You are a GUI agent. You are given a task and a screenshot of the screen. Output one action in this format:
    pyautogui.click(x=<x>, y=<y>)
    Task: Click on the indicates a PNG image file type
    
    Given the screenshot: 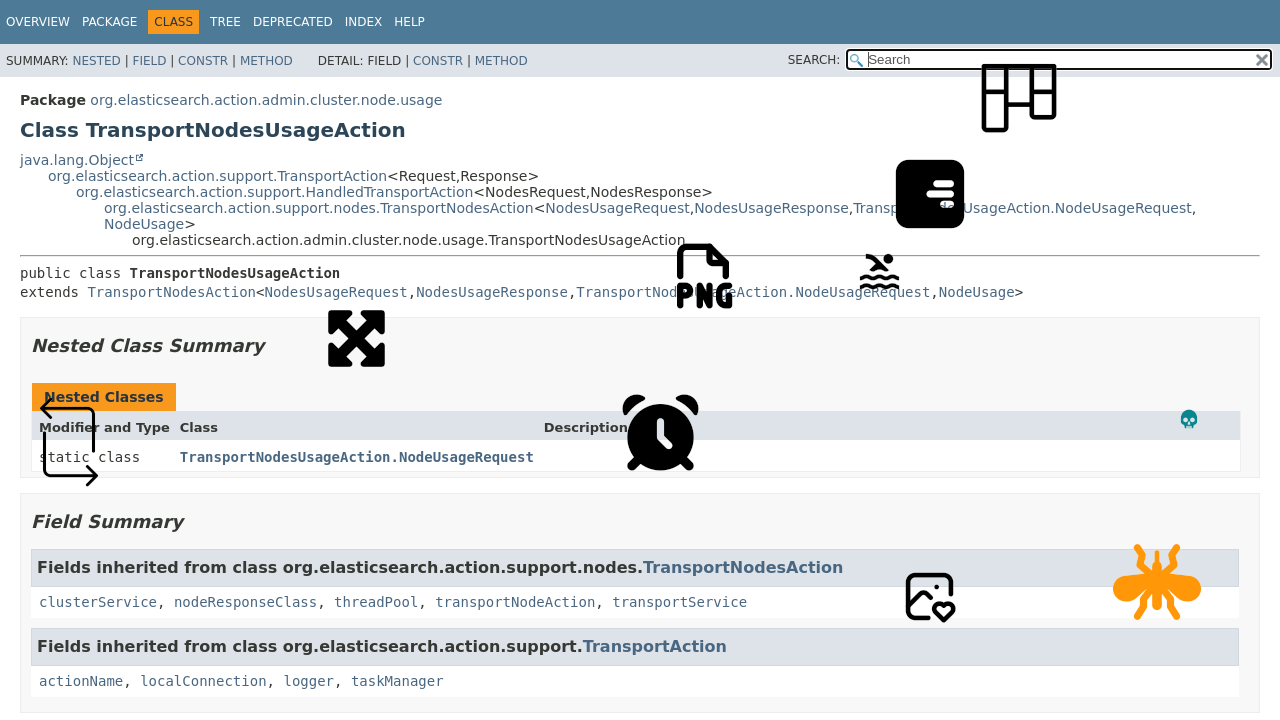 What is the action you would take?
    pyautogui.click(x=703, y=276)
    